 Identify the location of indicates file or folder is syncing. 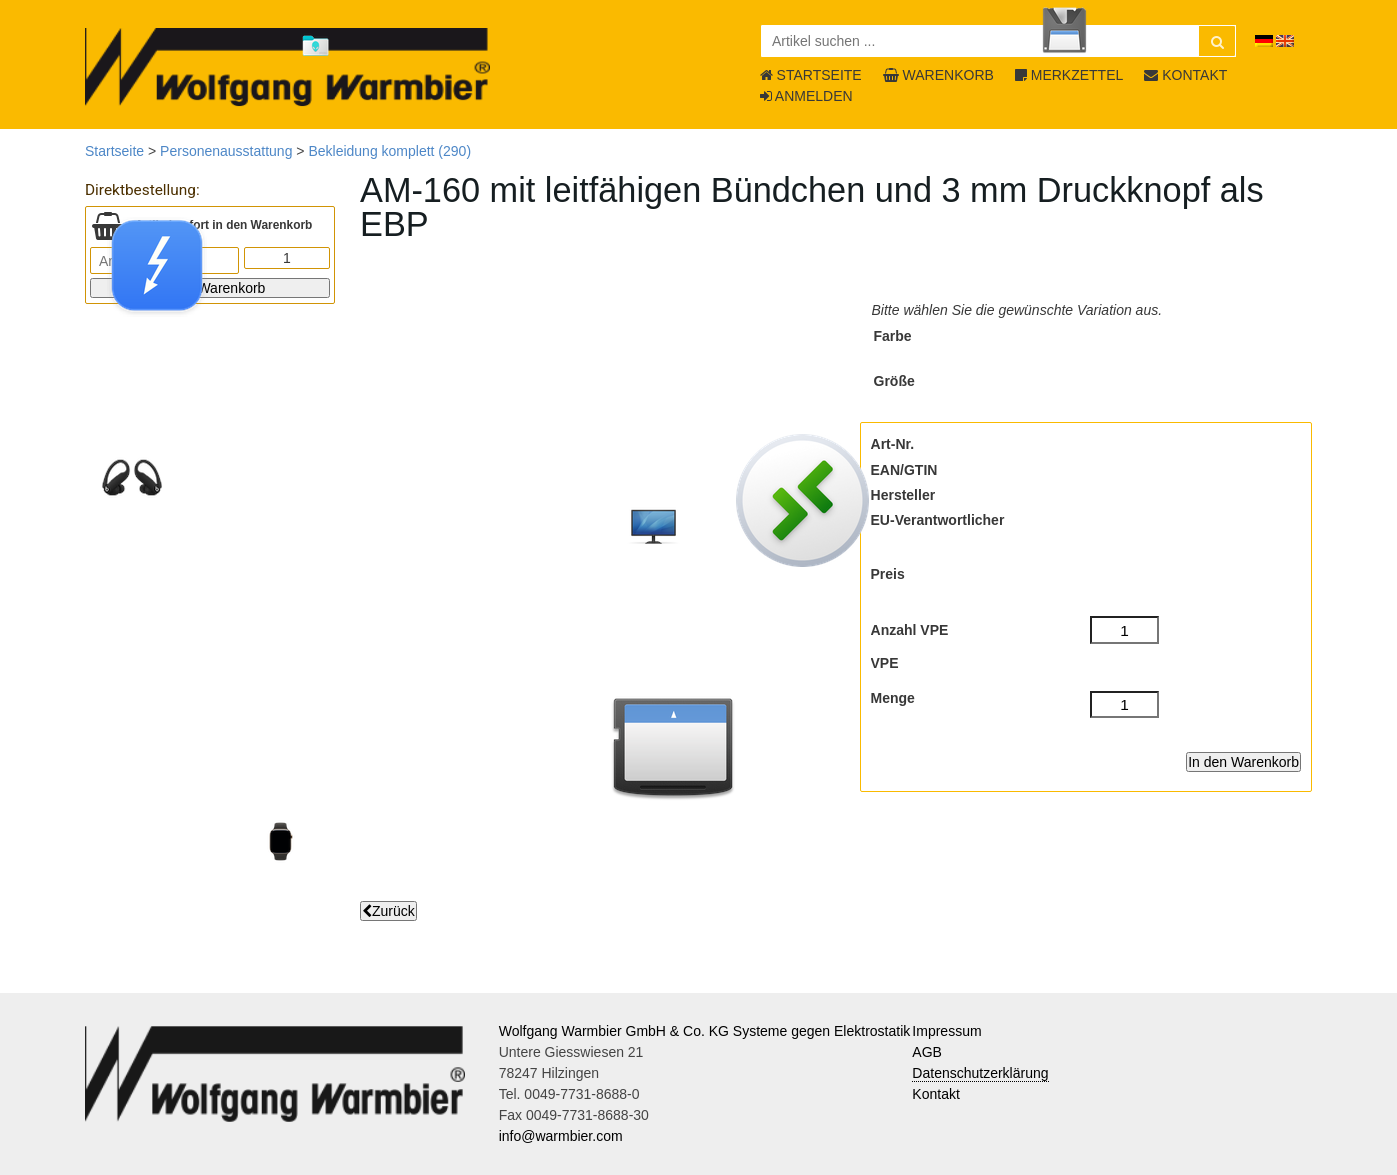
(802, 500).